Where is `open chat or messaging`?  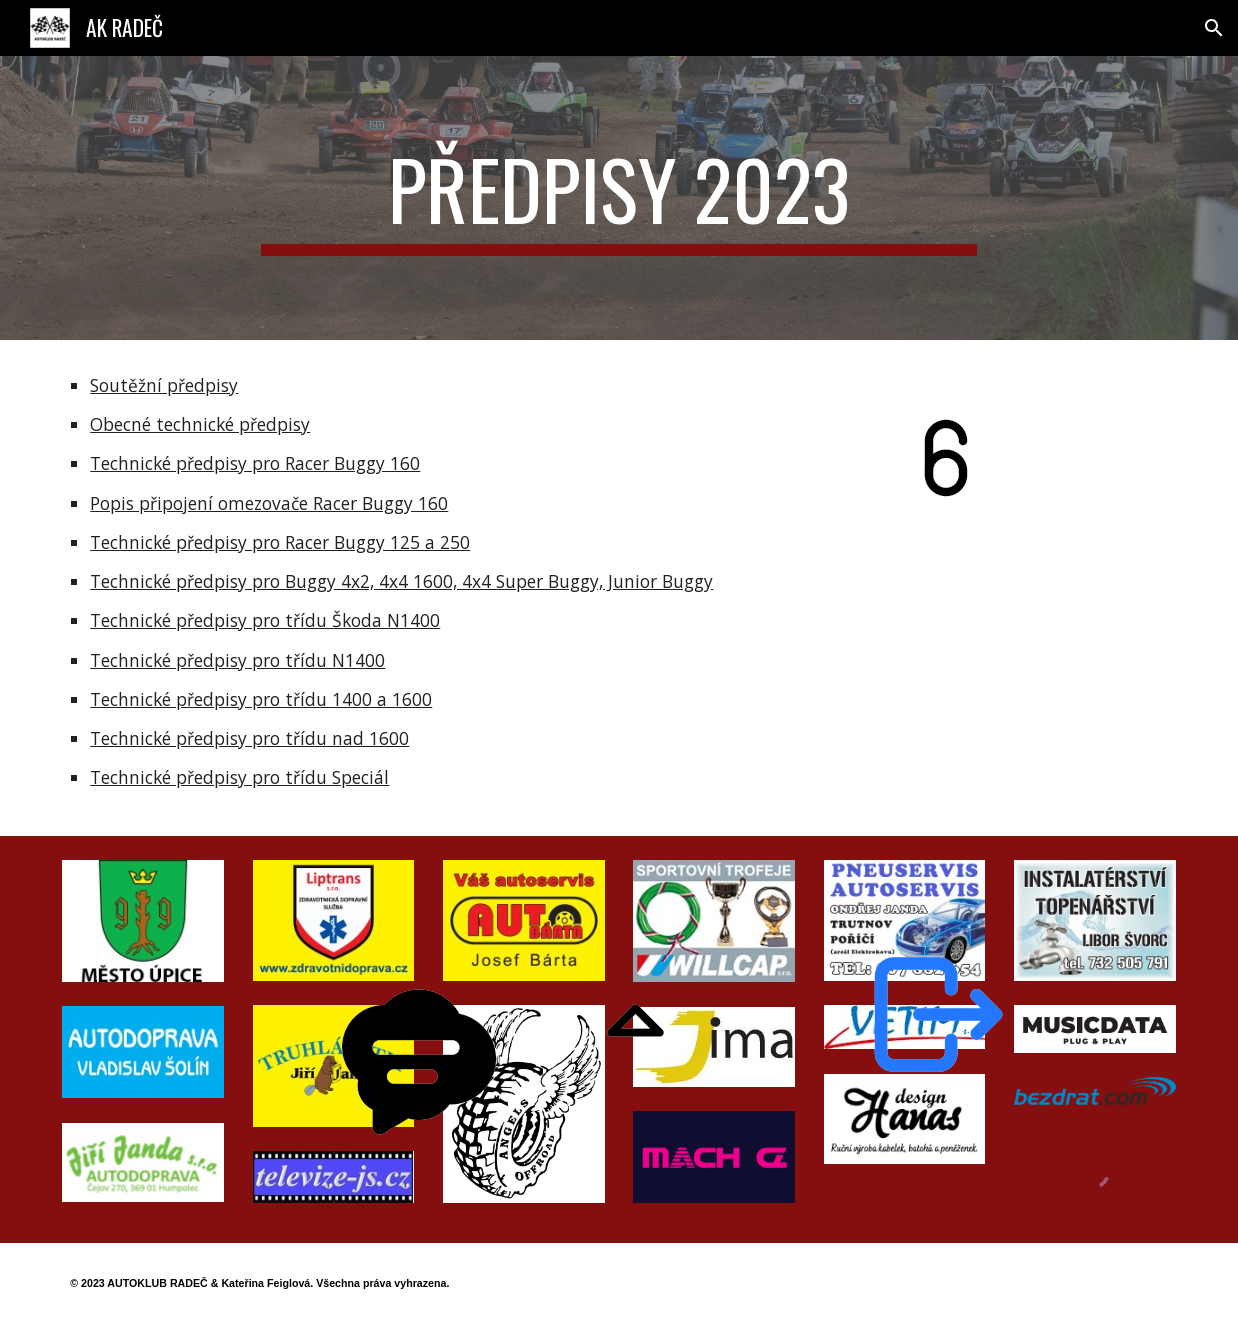 open chat or messaging is located at coordinates (416, 1062).